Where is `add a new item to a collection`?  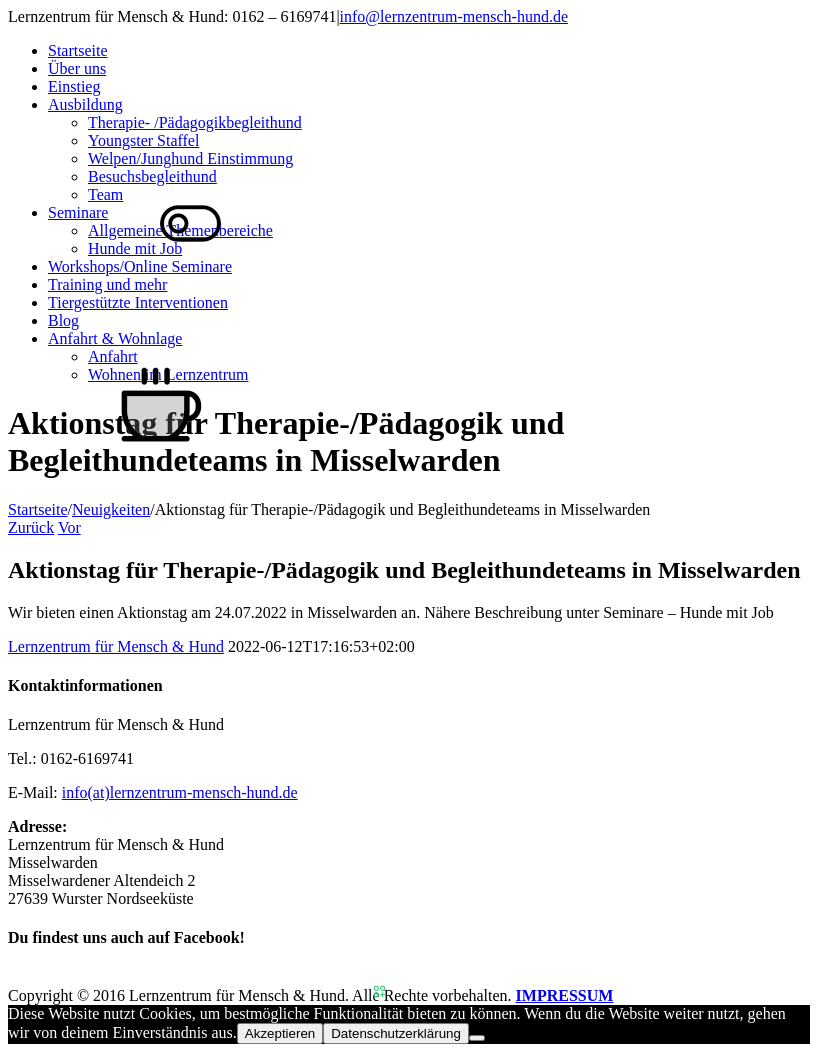 add a new item to a collection is located at coordinates (379, 991).